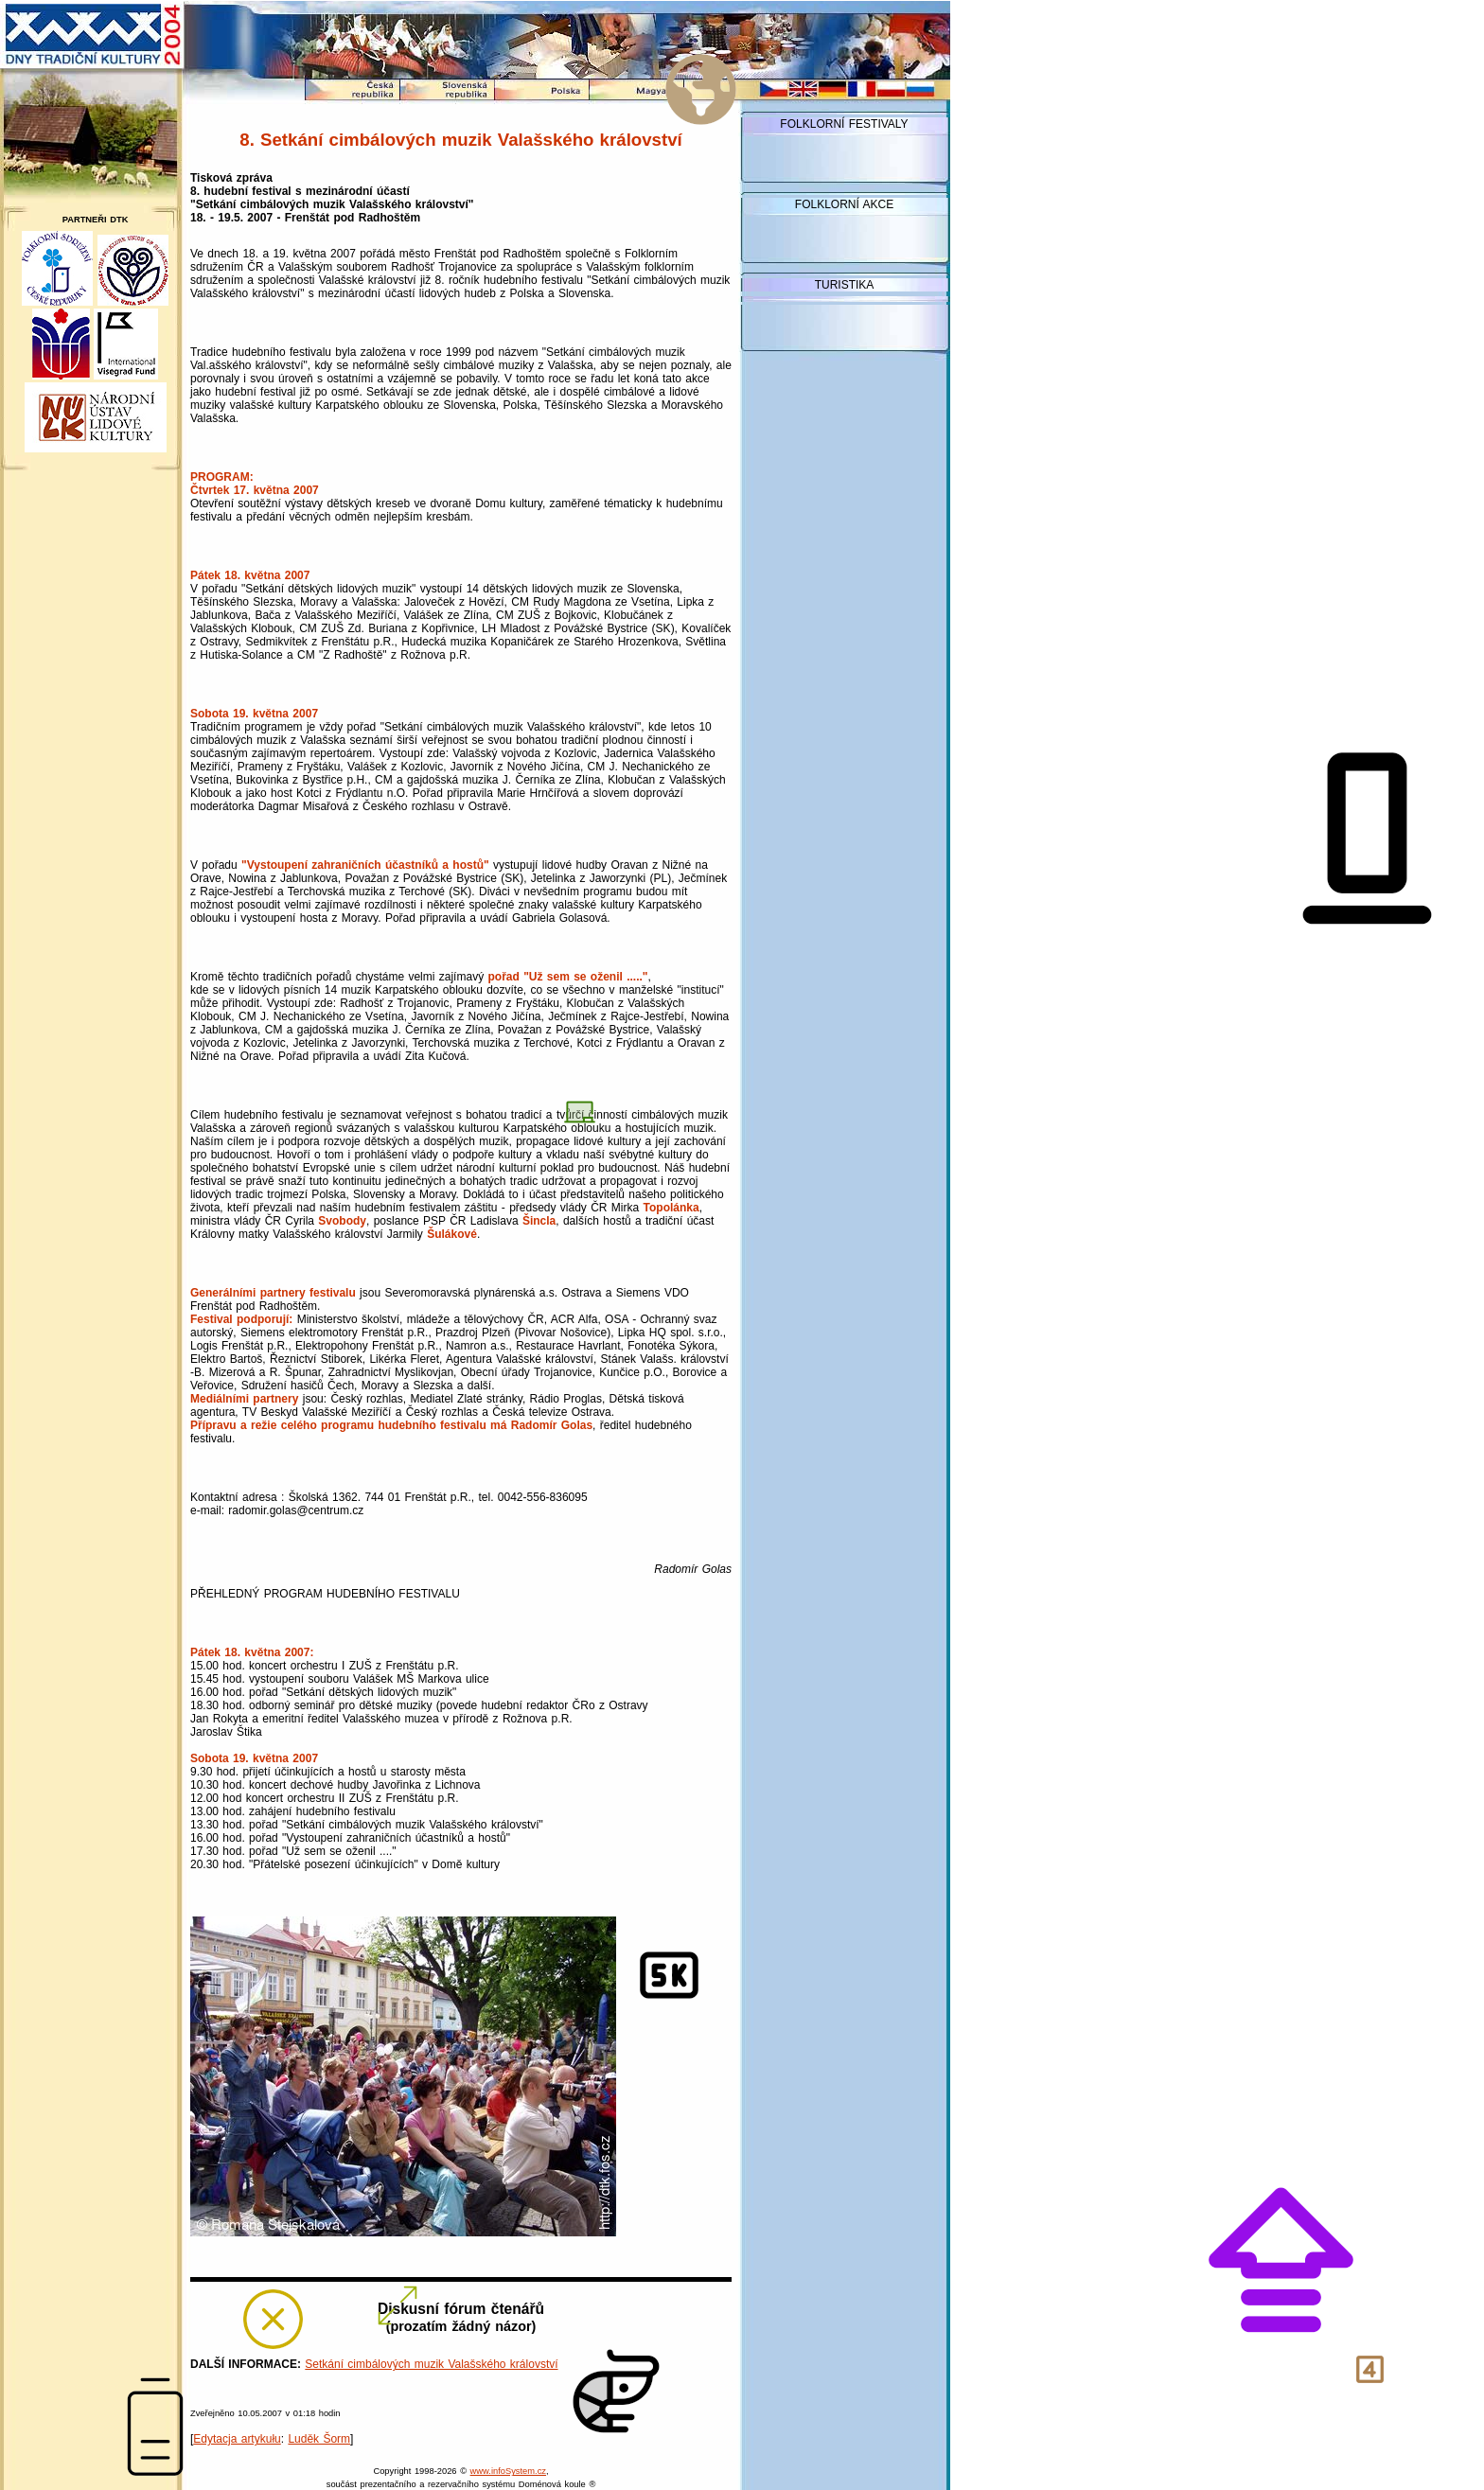  What do you see at coordinates (579, 1112) in the screenshot?
I see `access presentation or whiteboard mode` at bounding box center [579, 1112].